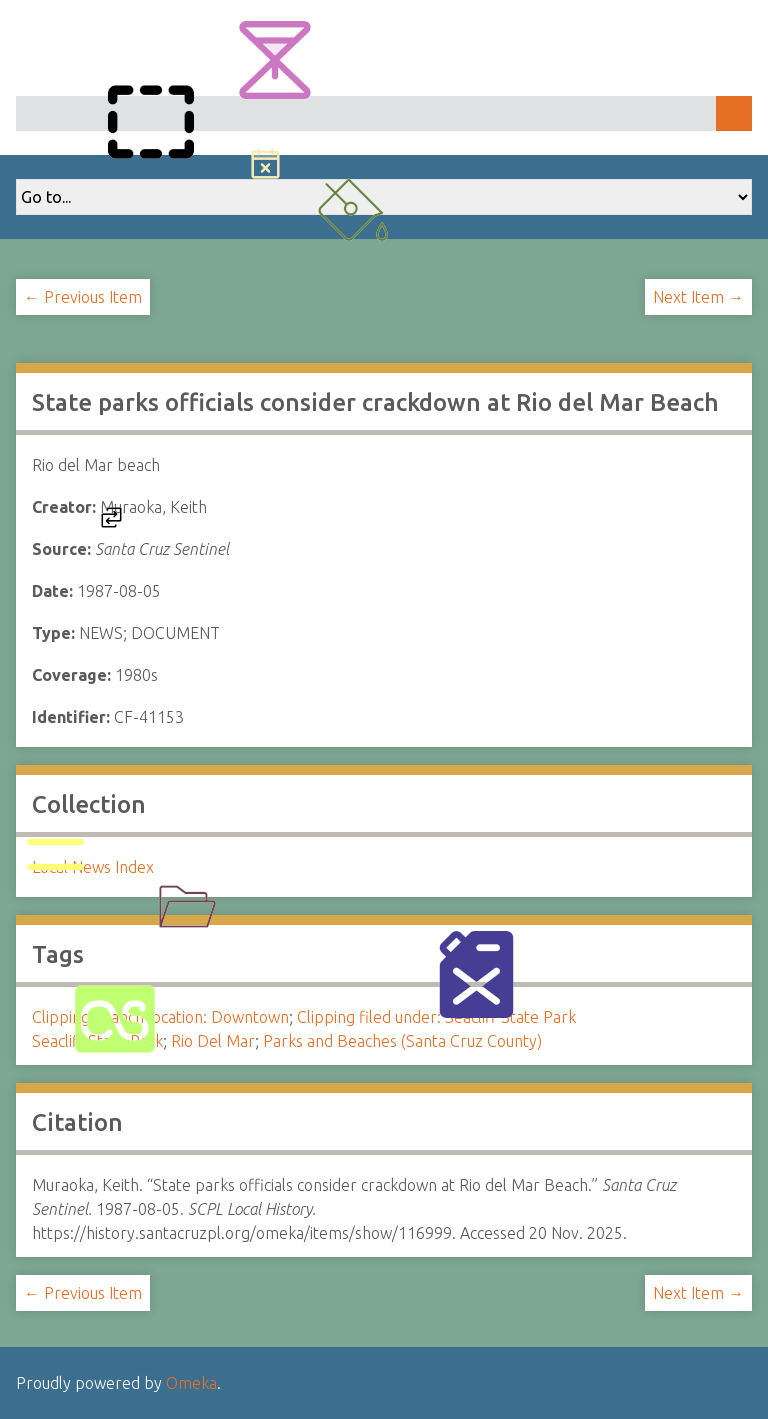  What do you see at coordinates (275, 60) in the screenshot?
I see `indicates loading or processing in progress` at bounding box center [275, 60].